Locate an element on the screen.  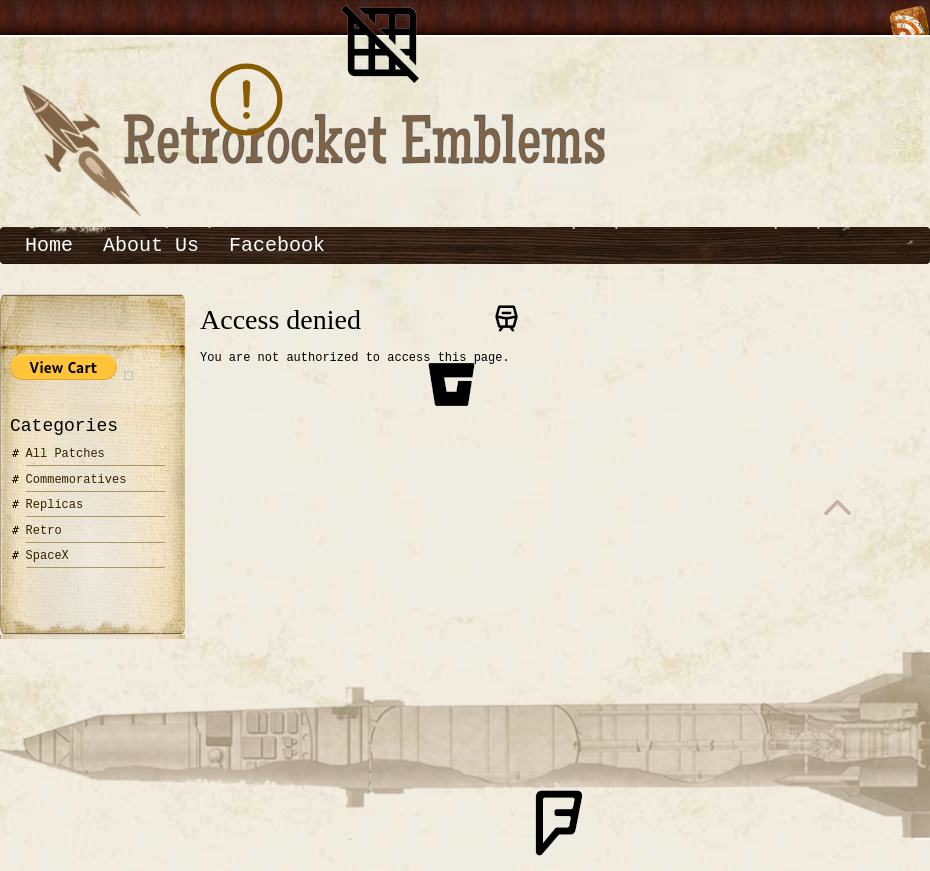
link to Bitbucket repository is located at coordinates (451, 384).